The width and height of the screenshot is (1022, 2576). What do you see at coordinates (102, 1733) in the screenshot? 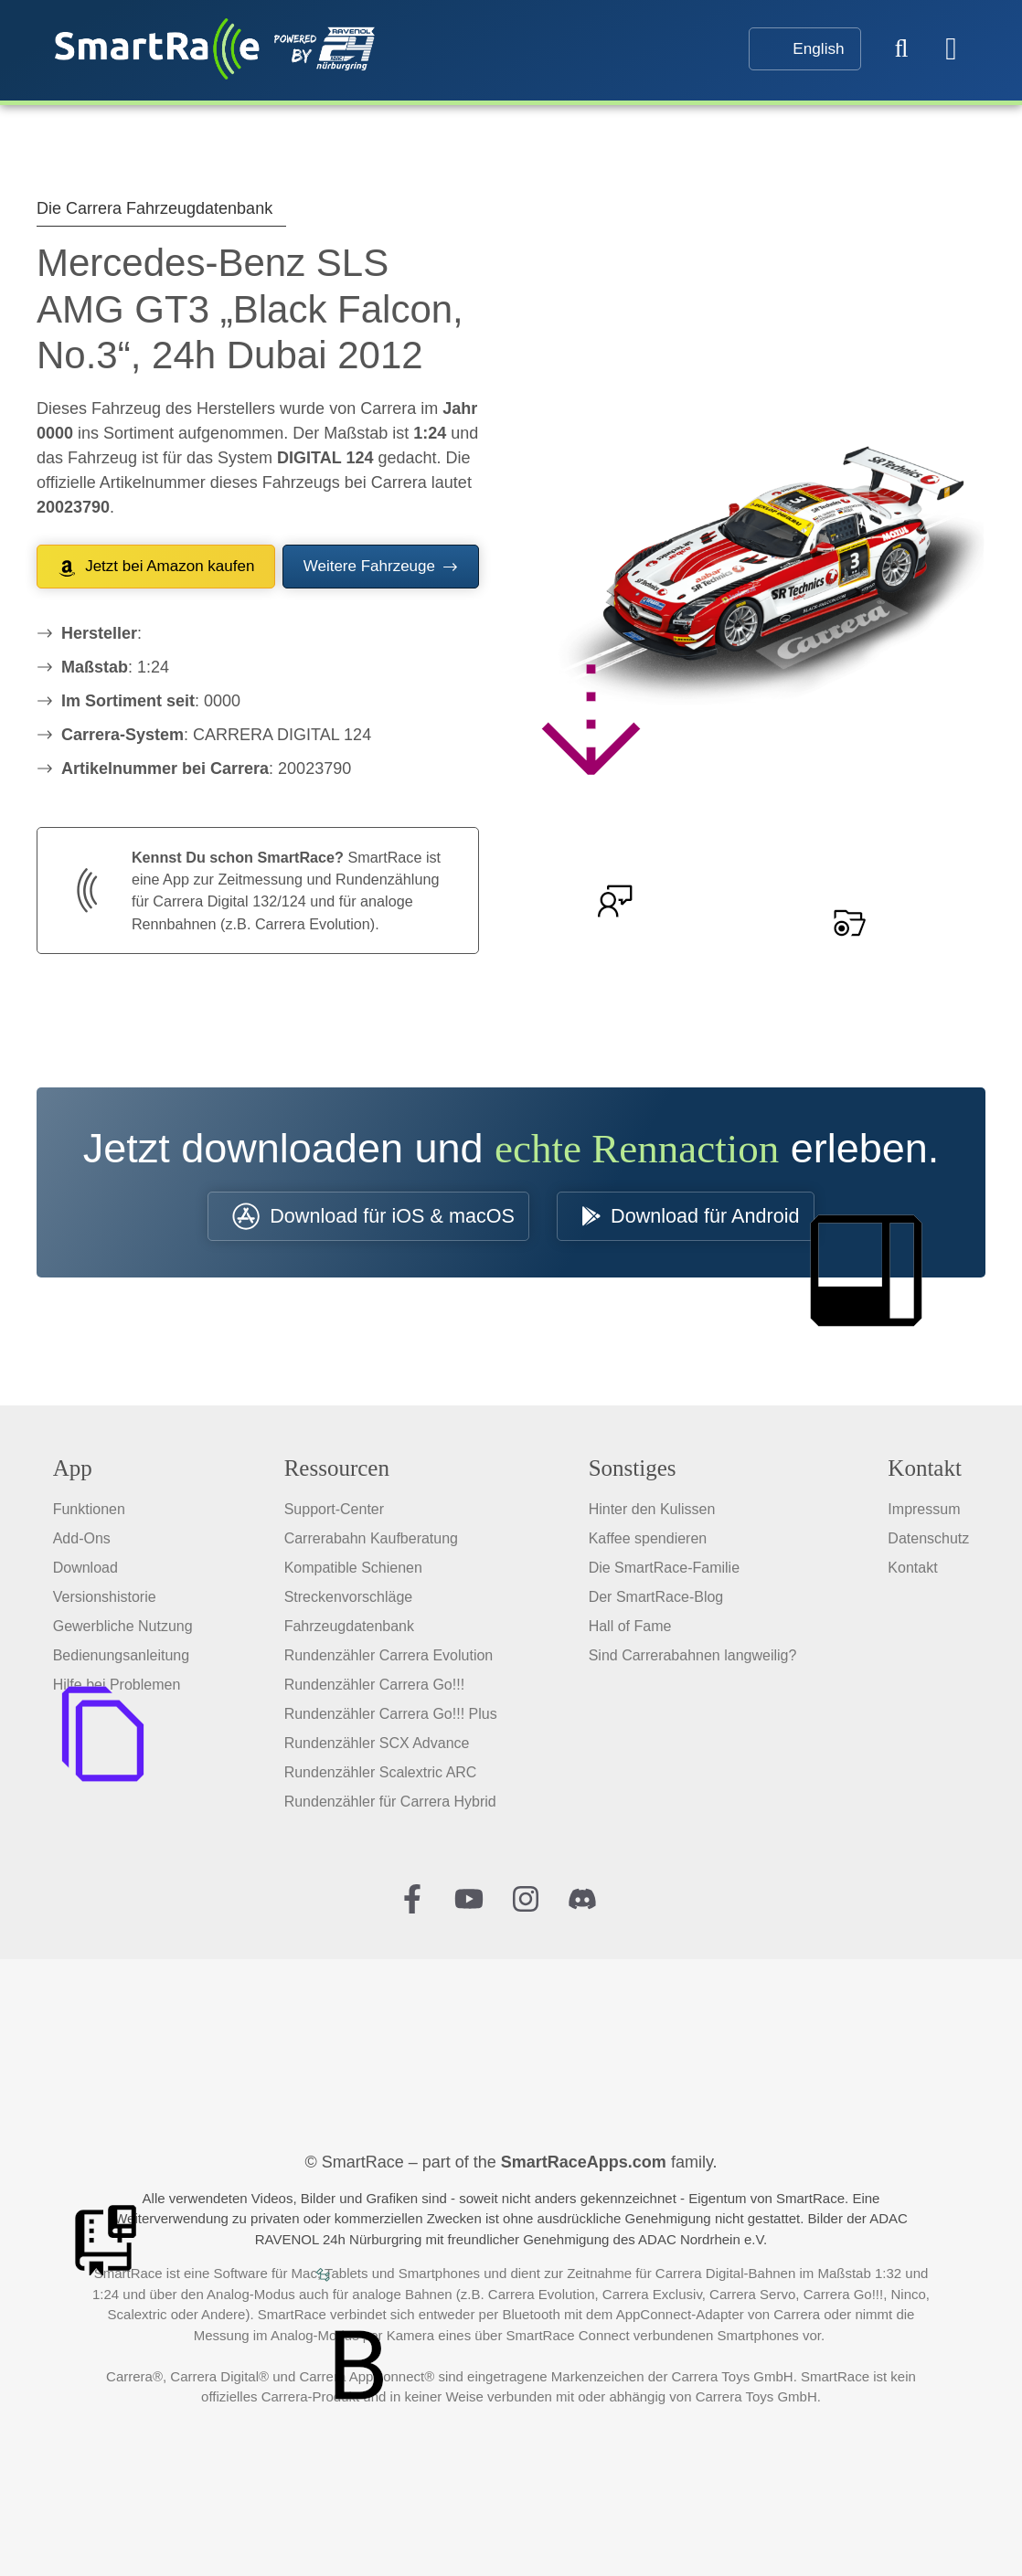
I see `copy to clipboard` at bounding box center [102, 1733].